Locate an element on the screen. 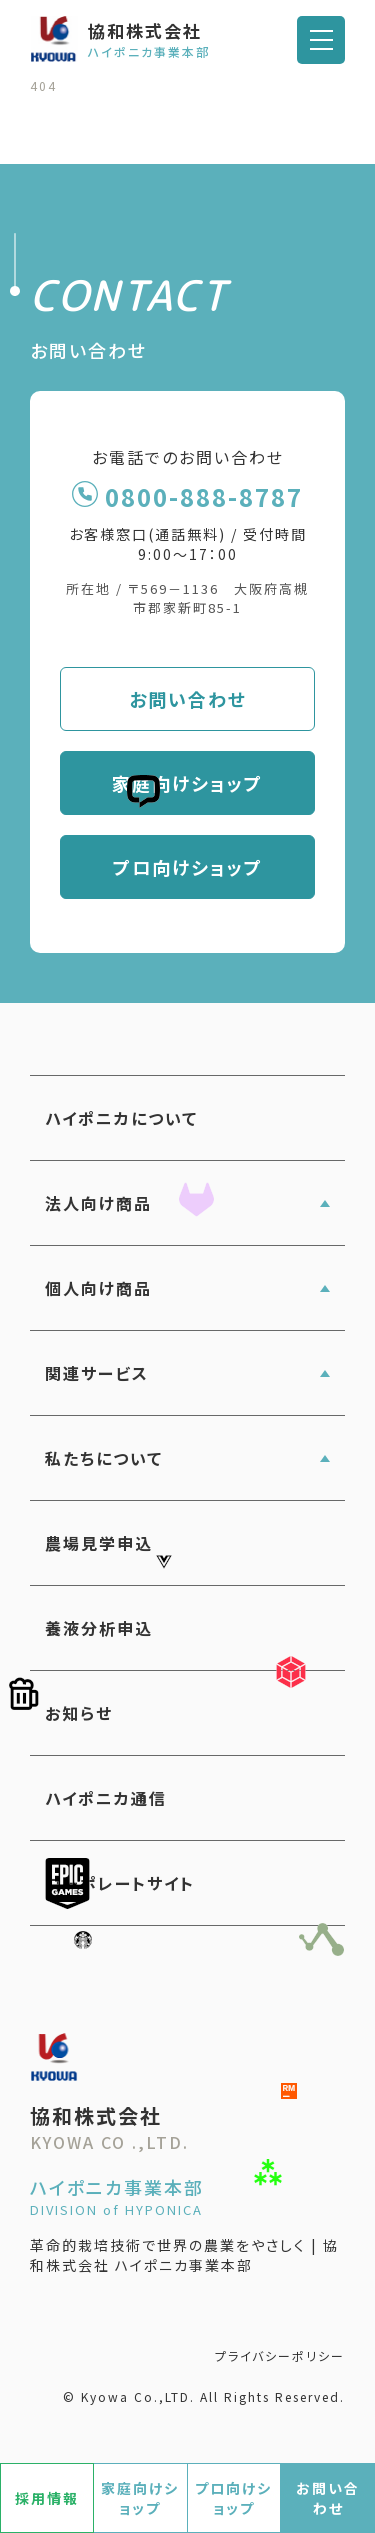  Vue.js framework logo is located at coordinates (164, 1562).